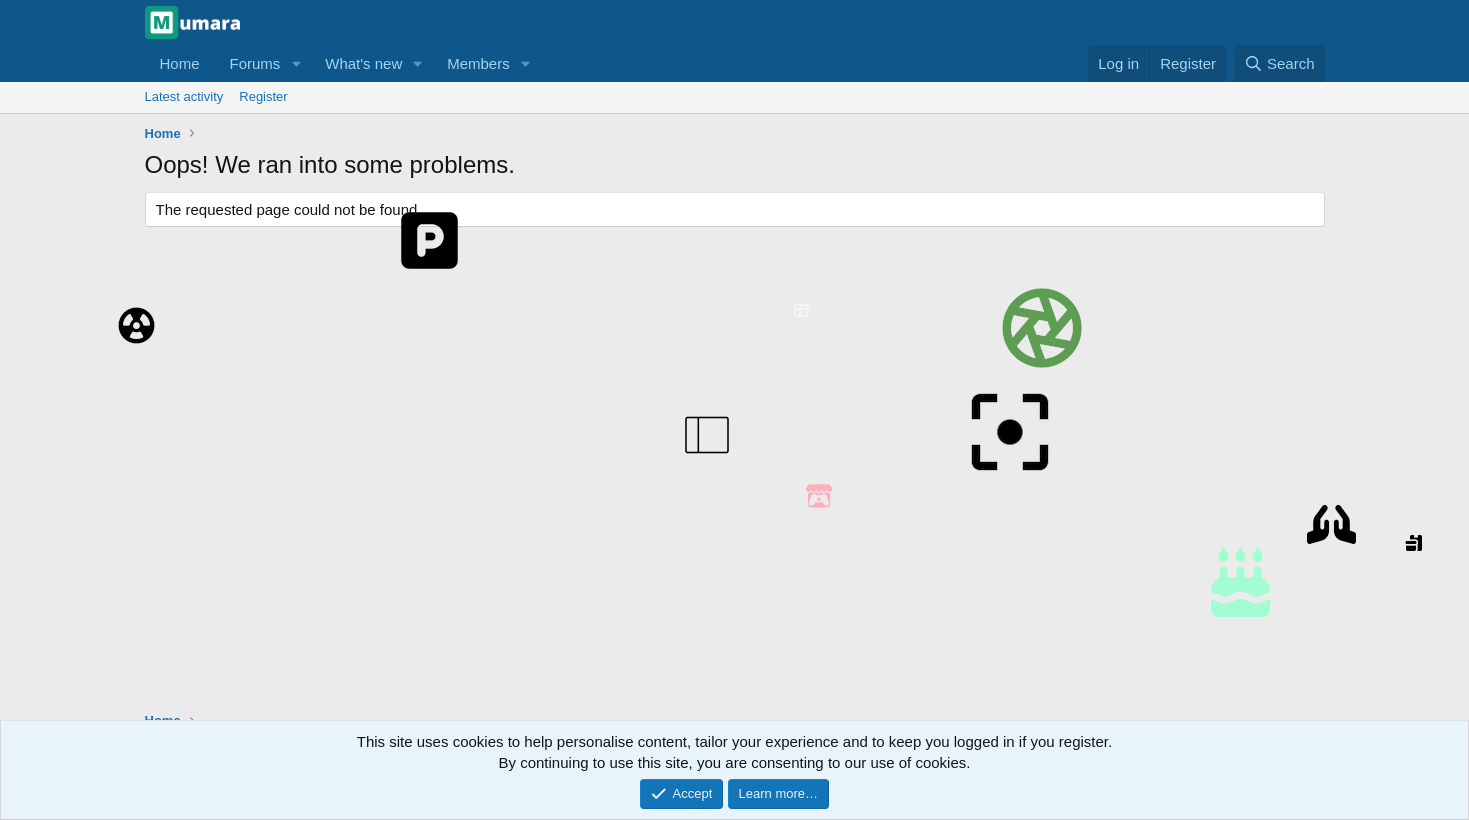 The height and width of the screenshot is (820, 1469). I want to click on adjust camera aperture settings, so click(1042, 328).